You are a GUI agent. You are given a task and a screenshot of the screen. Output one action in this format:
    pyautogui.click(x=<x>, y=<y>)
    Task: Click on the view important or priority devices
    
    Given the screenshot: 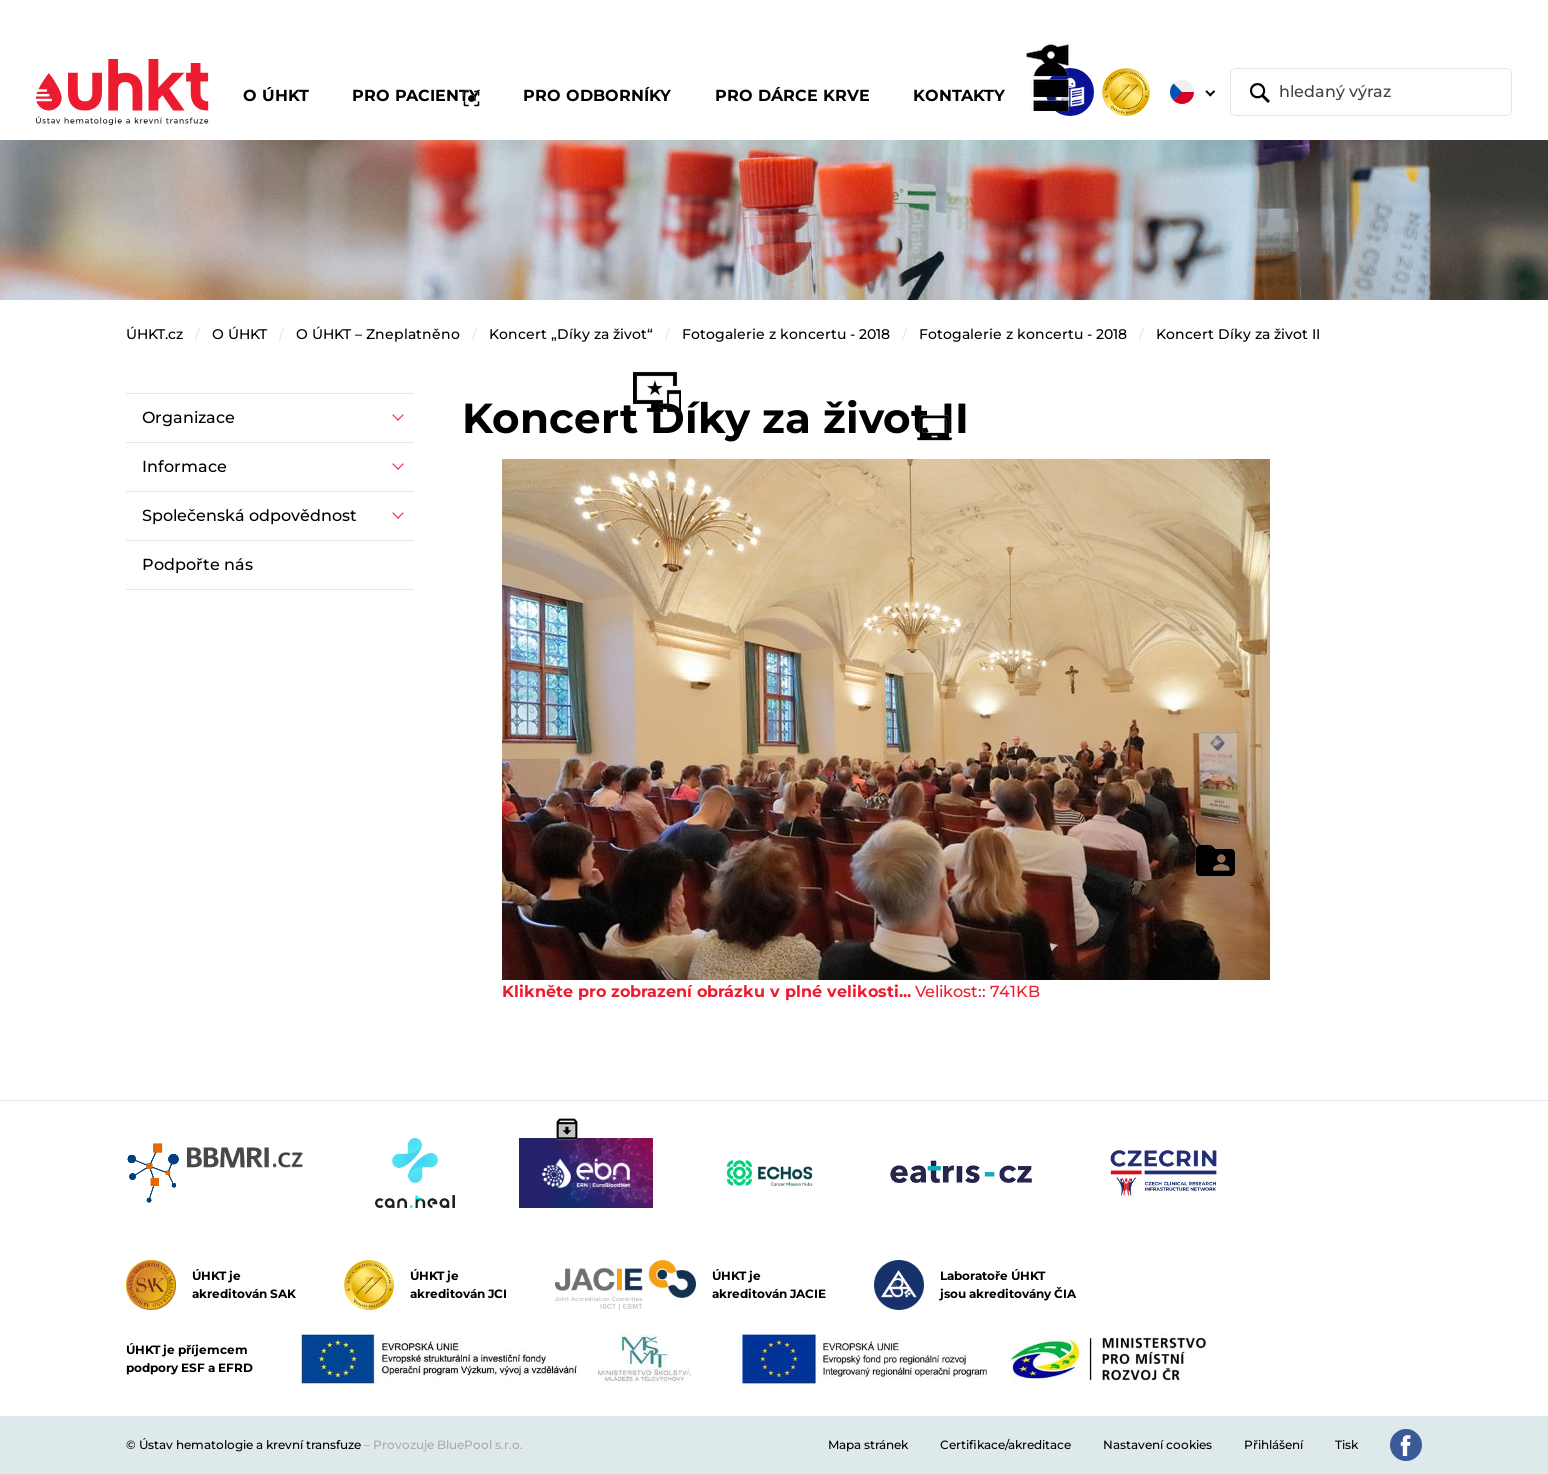 What is the action you would take?
    pyautogui.click(x=657, y=392)
    